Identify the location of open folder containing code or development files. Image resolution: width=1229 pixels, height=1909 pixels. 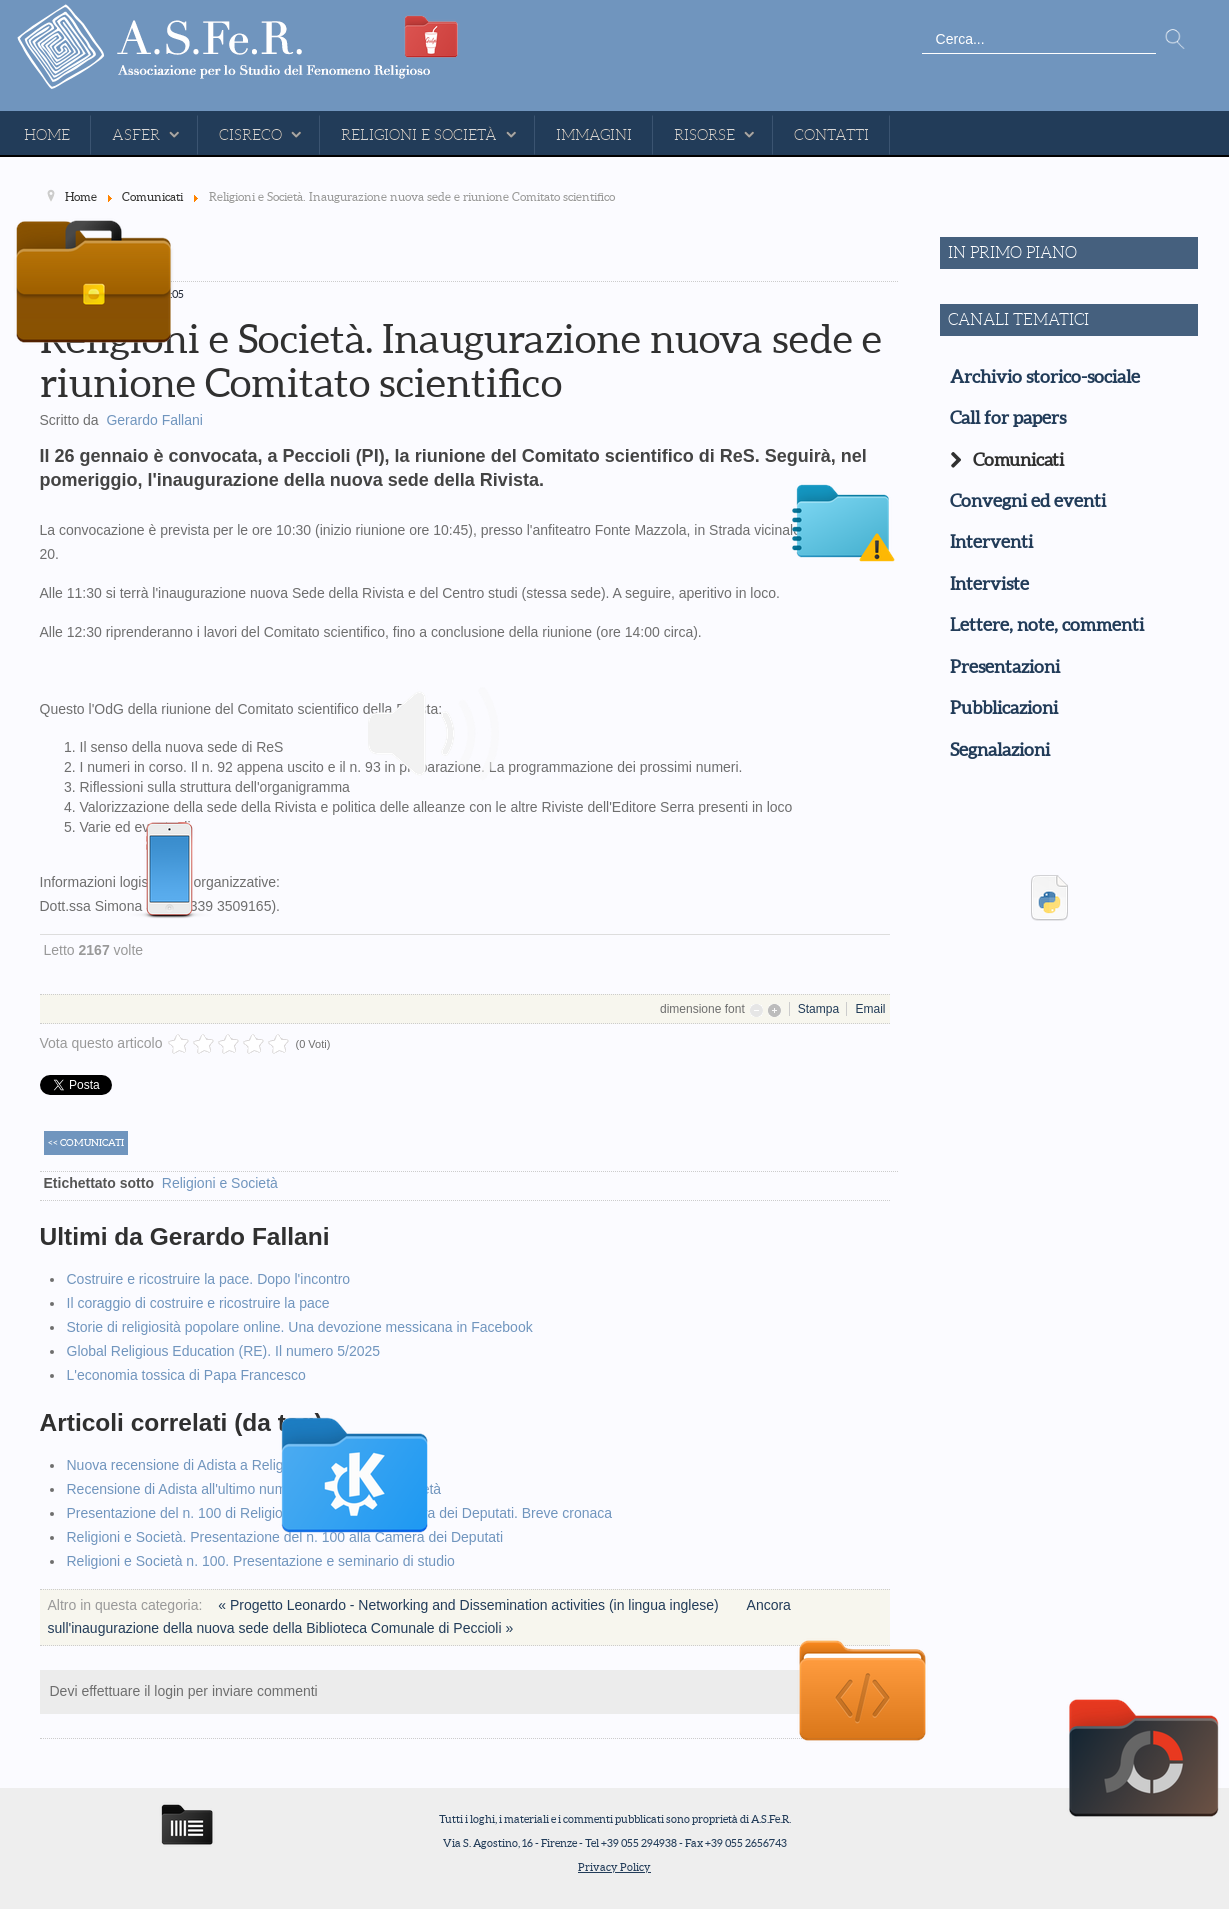
(862, 1690).